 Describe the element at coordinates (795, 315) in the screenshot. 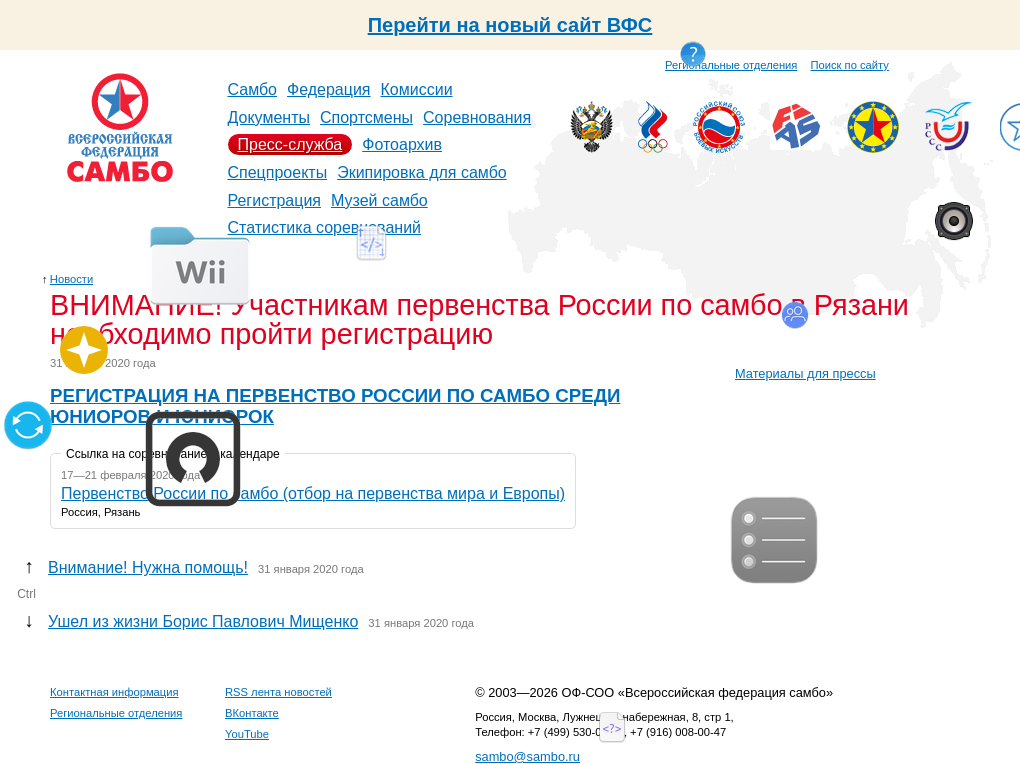

I see `switch between user accounts` at that location.